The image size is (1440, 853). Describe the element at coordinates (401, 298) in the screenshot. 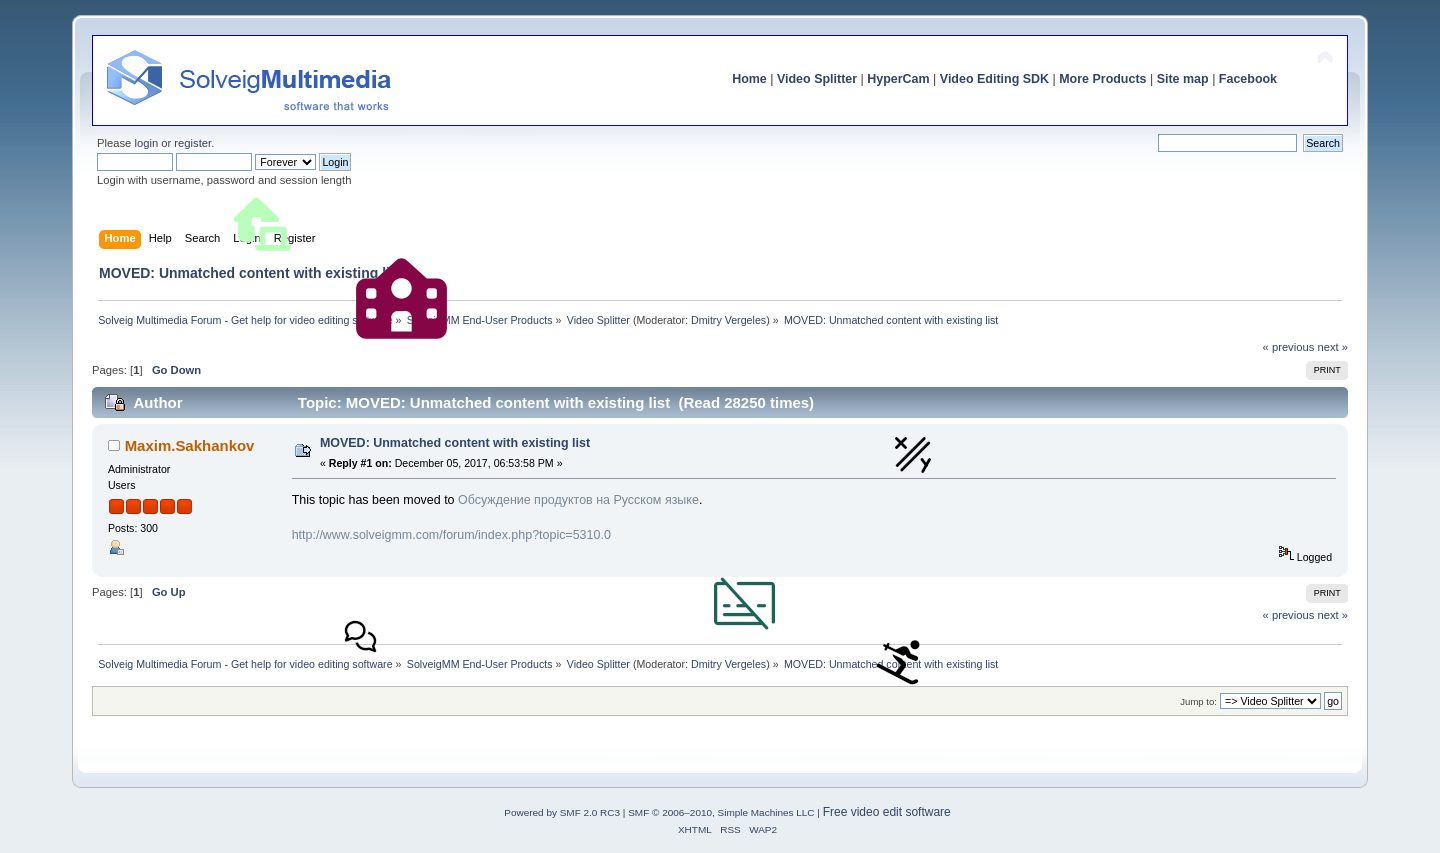

I see `access school or education-related features` at that location.